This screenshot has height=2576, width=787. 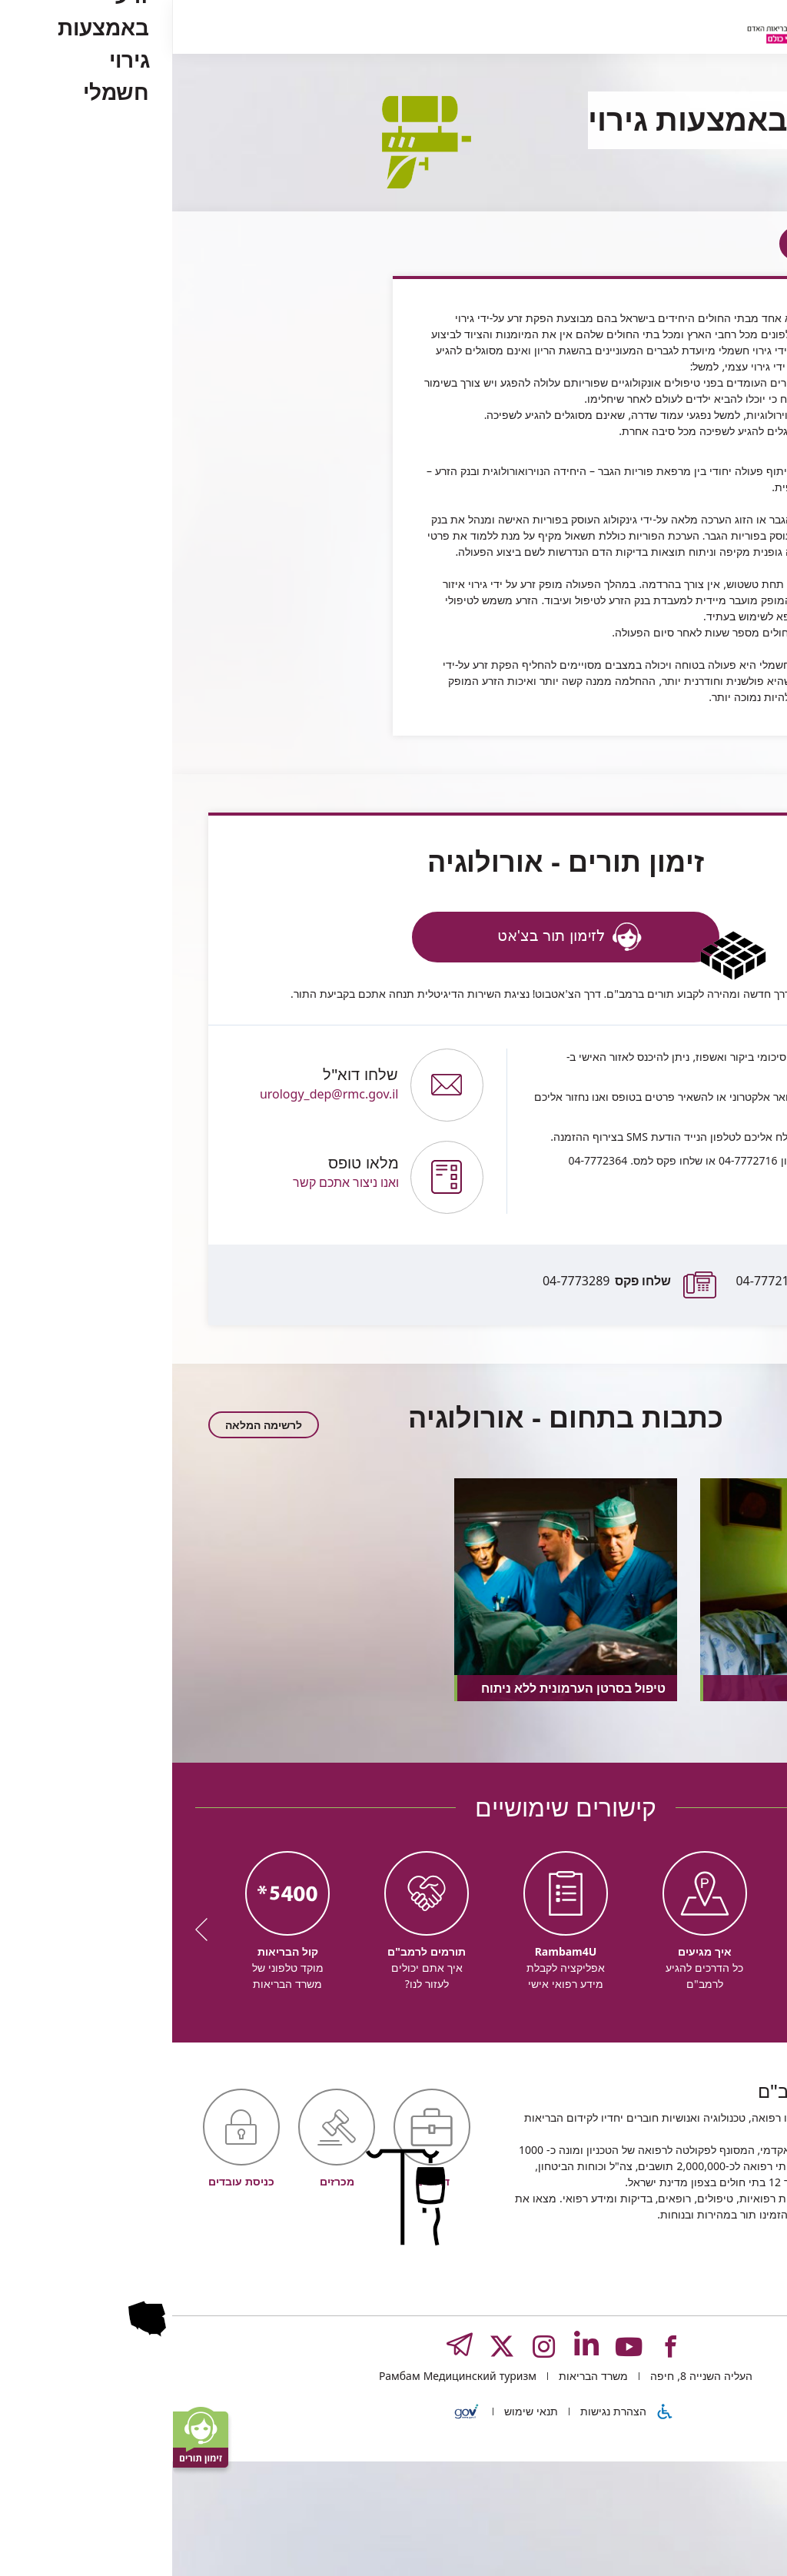 What do you see at coordinates (427, 142) in the screenshot?
I see `select water gun weapon in game` at bounding box center [427, 142].